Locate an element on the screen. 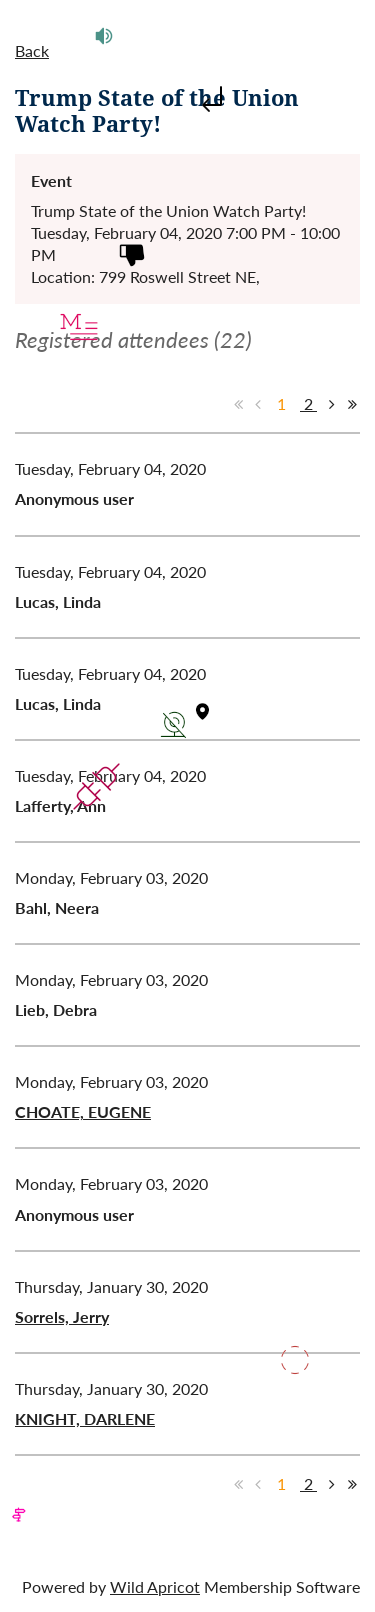 The height and width of the screenshot is (1612, 375). indicates loading or processing in progress is located at coordinates (295, 1360).